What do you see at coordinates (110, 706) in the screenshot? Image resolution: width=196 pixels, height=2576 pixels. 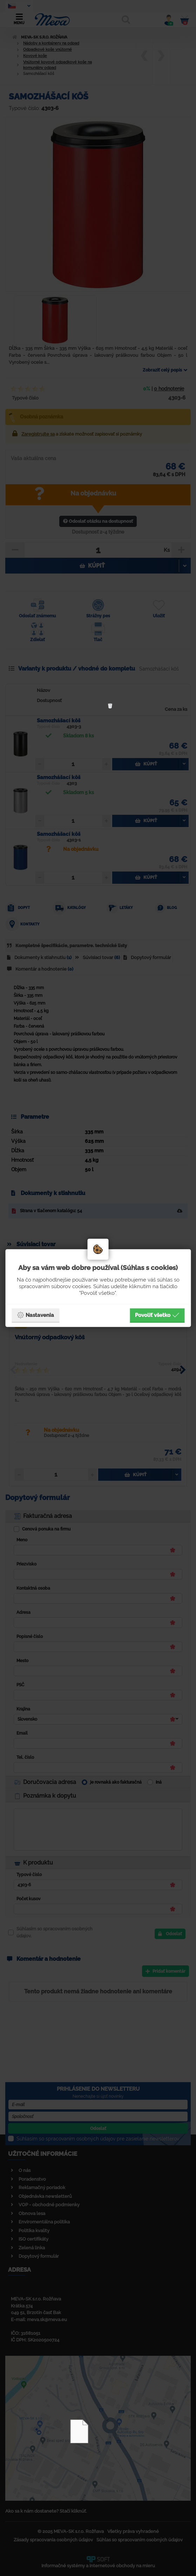 I see `TrashIcon icon` at bounding box center [110, 706].